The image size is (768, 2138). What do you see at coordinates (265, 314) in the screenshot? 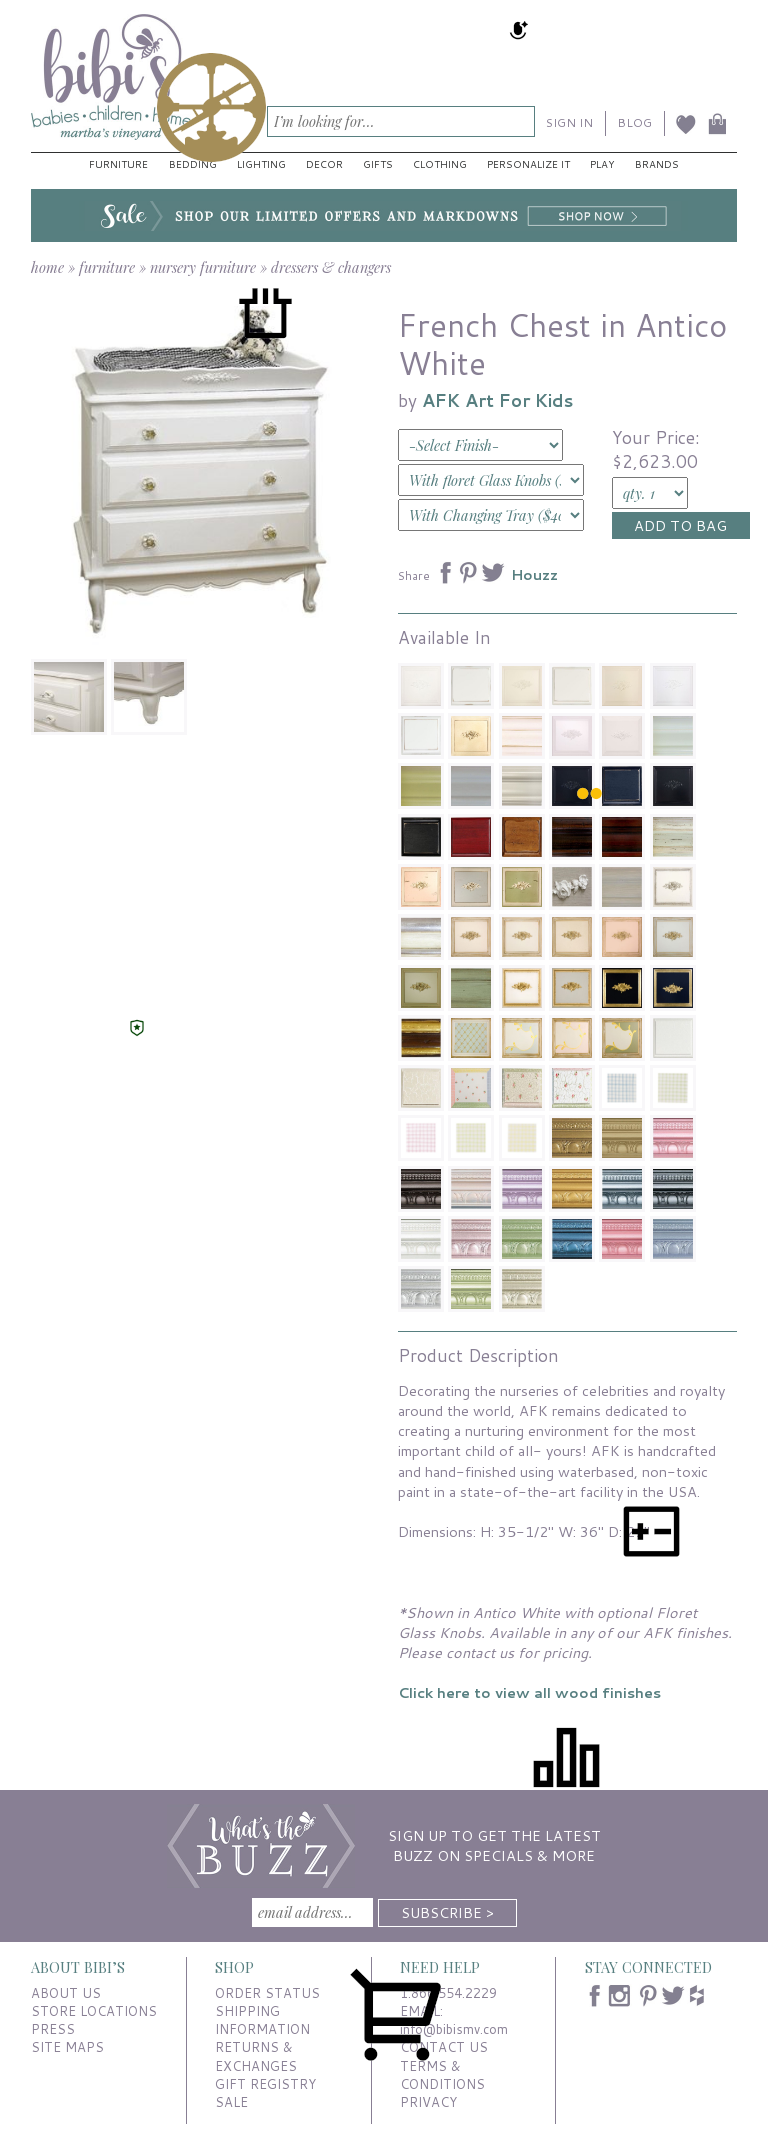
I see `connect to a sensor device` at bounding box center [265, 314].